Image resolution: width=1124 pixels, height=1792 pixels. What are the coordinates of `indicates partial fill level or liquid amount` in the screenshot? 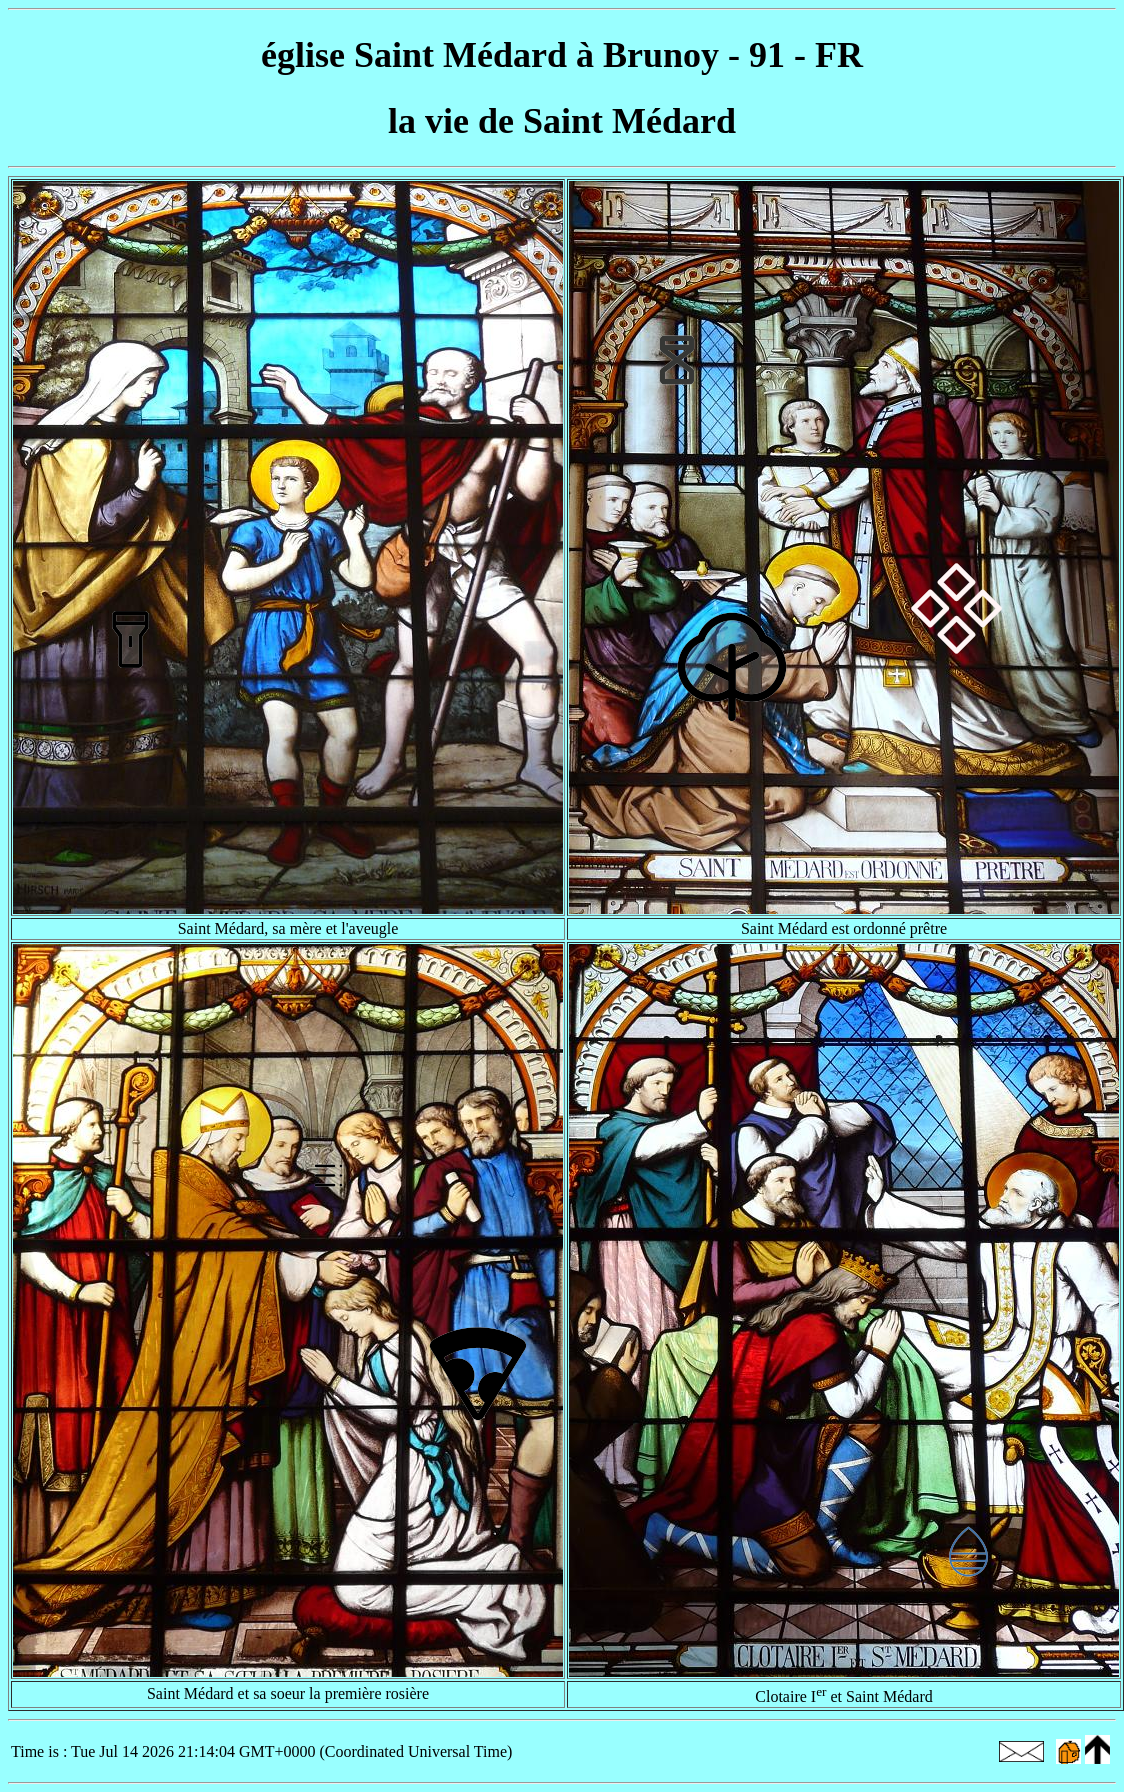 It's located at (968, 1553).